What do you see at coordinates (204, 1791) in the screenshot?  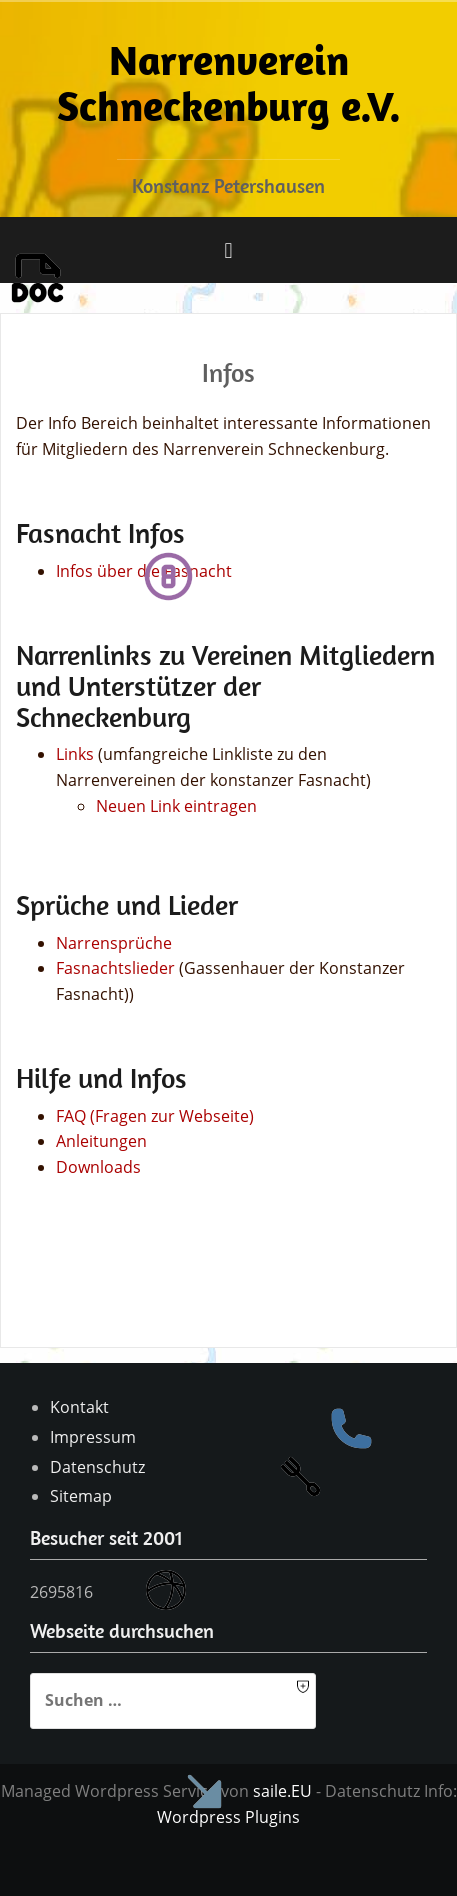 I see `navigate to the bottom-right corner` at bounding box center [204, 1791].